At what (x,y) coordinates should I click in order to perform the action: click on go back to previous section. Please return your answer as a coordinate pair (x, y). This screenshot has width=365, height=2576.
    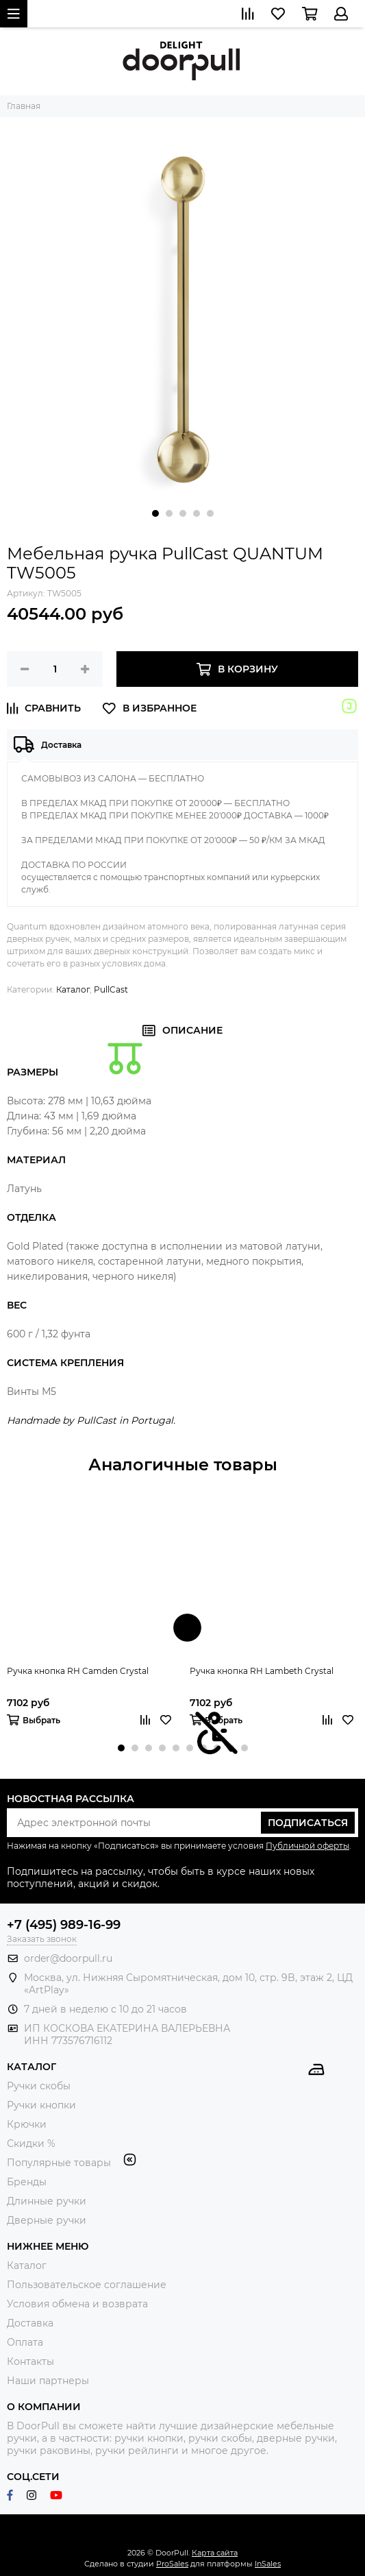
    Looking at the image, I should click on (129, 2159).